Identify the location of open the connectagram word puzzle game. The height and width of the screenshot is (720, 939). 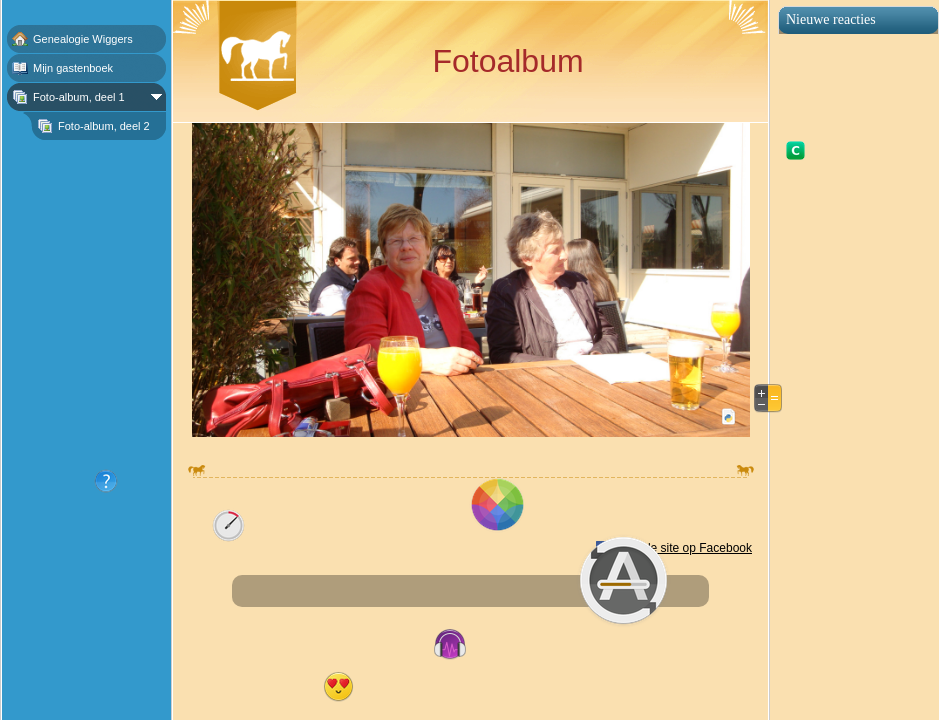
(795, 150).